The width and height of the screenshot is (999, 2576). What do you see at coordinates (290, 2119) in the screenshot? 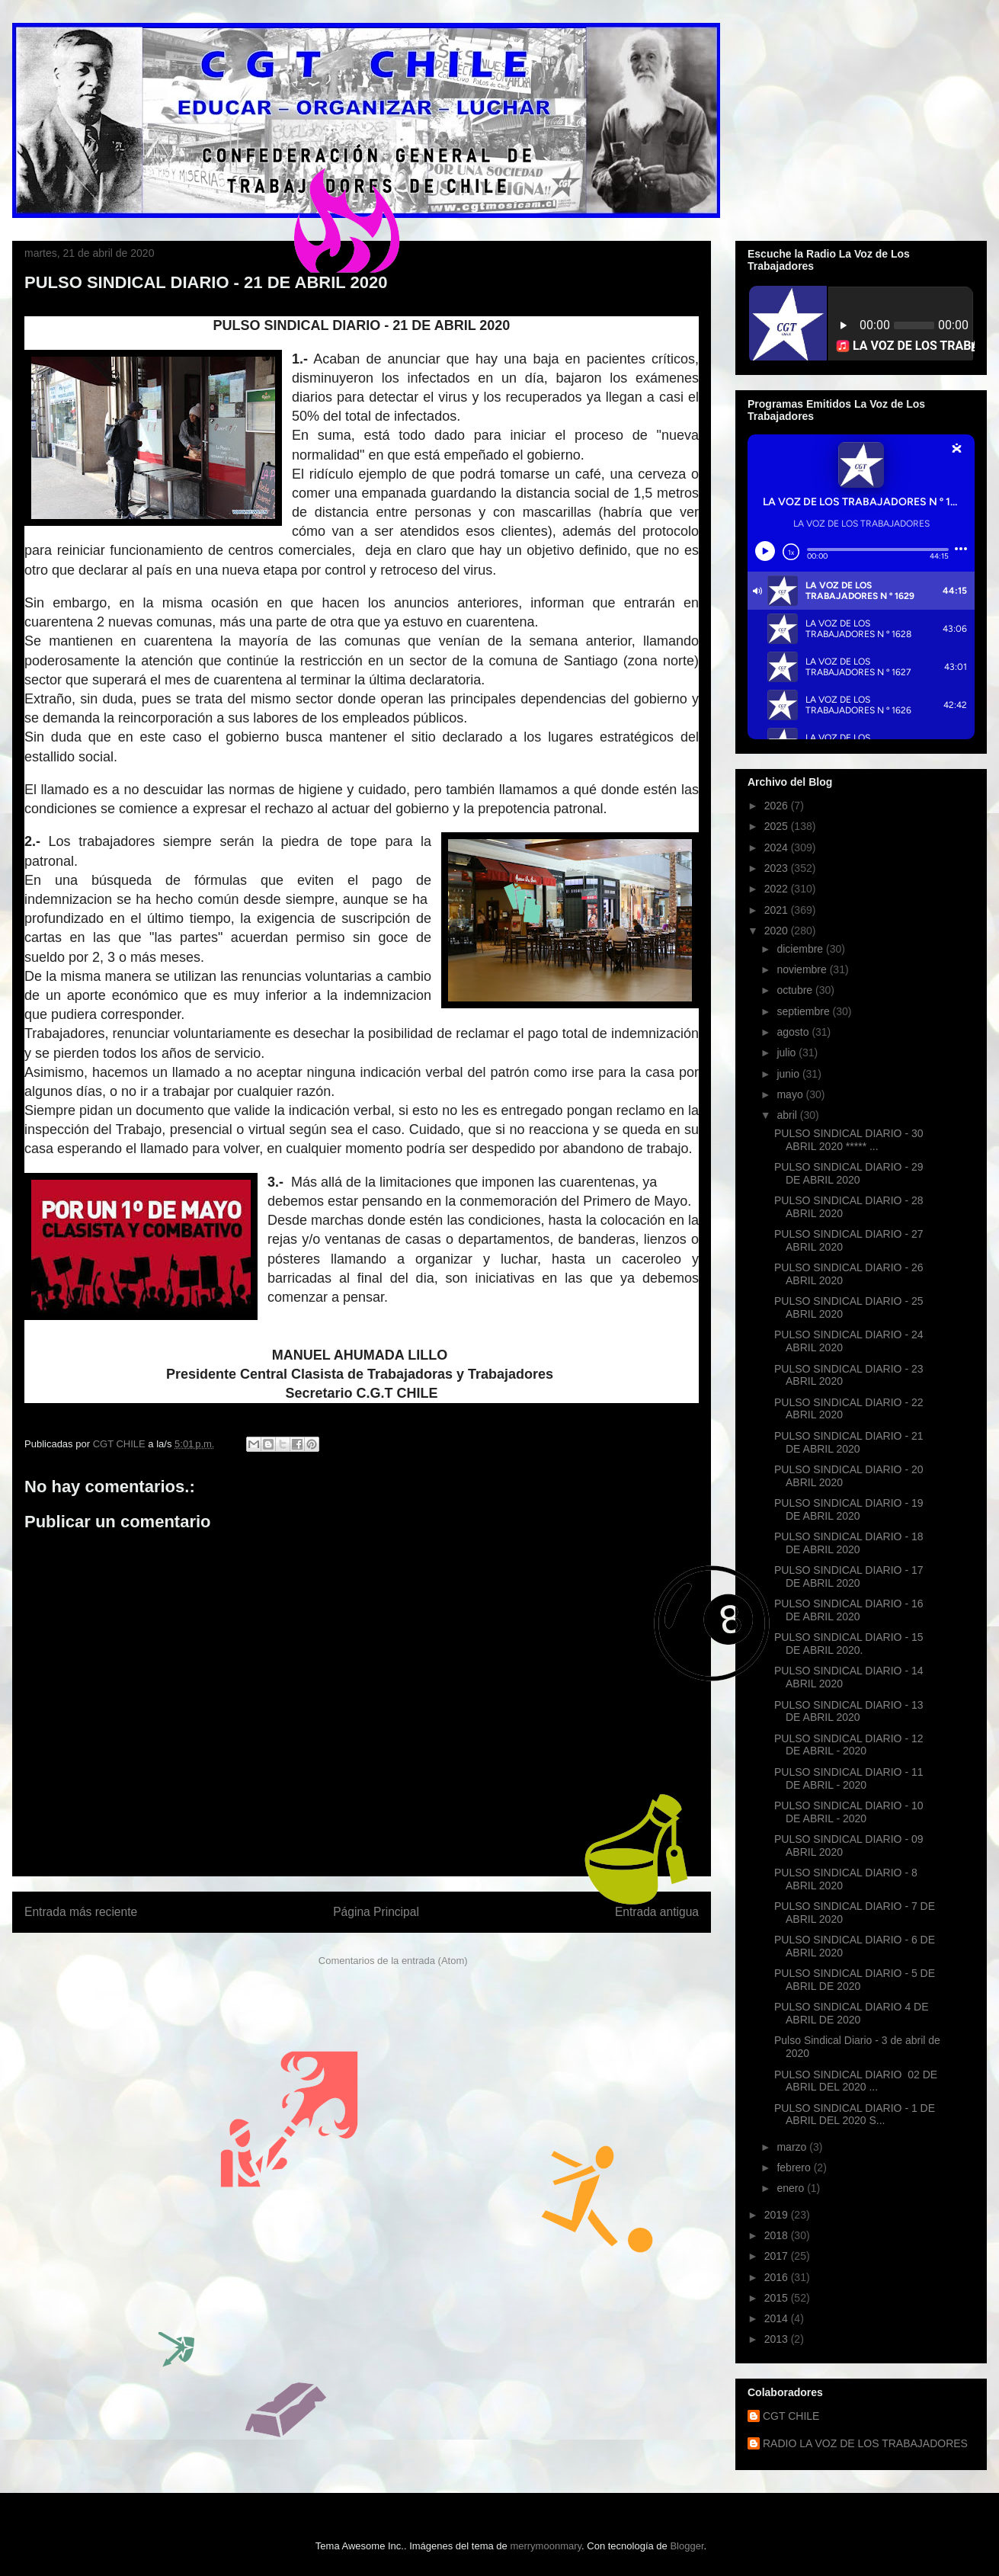
I see `select flamethrower unit or weapon class` at bounding box center [290, 2119].